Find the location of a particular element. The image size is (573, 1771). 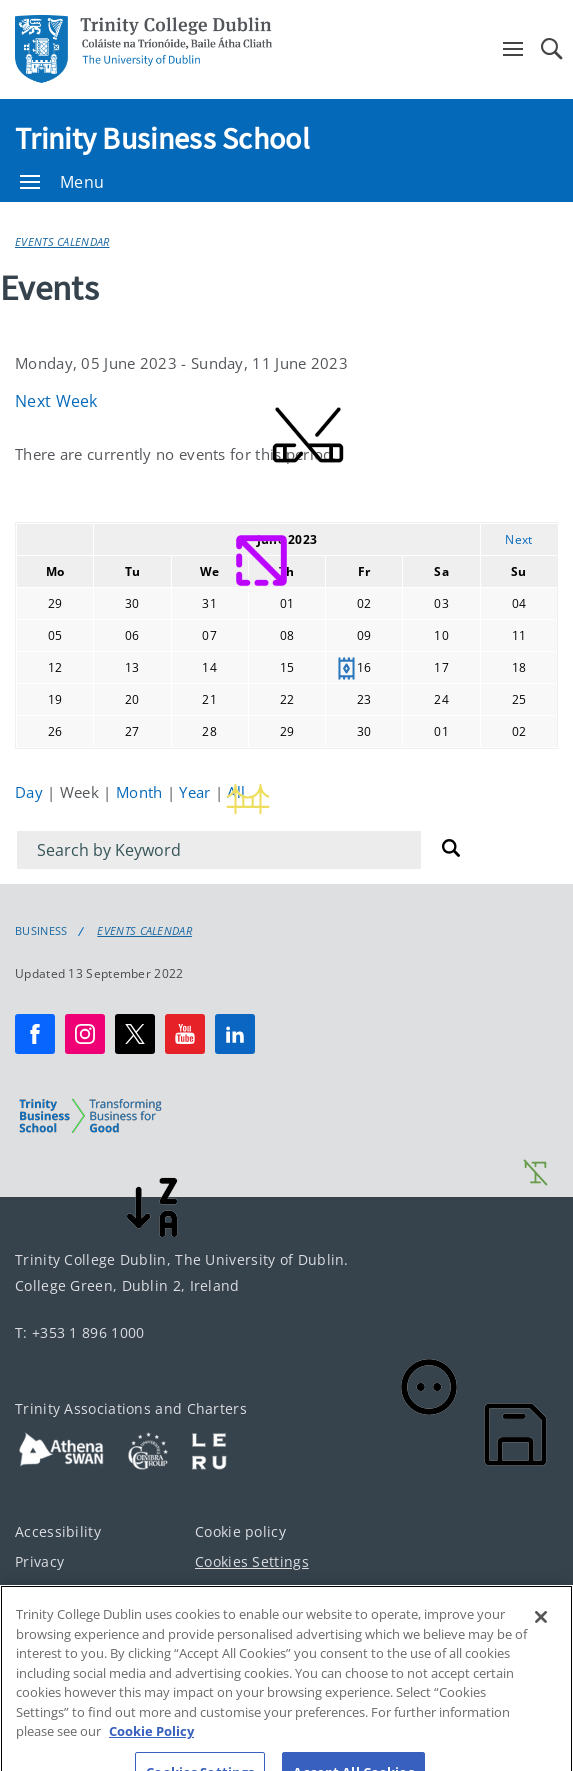

open more options menu is located at coordinates (429, 1387).